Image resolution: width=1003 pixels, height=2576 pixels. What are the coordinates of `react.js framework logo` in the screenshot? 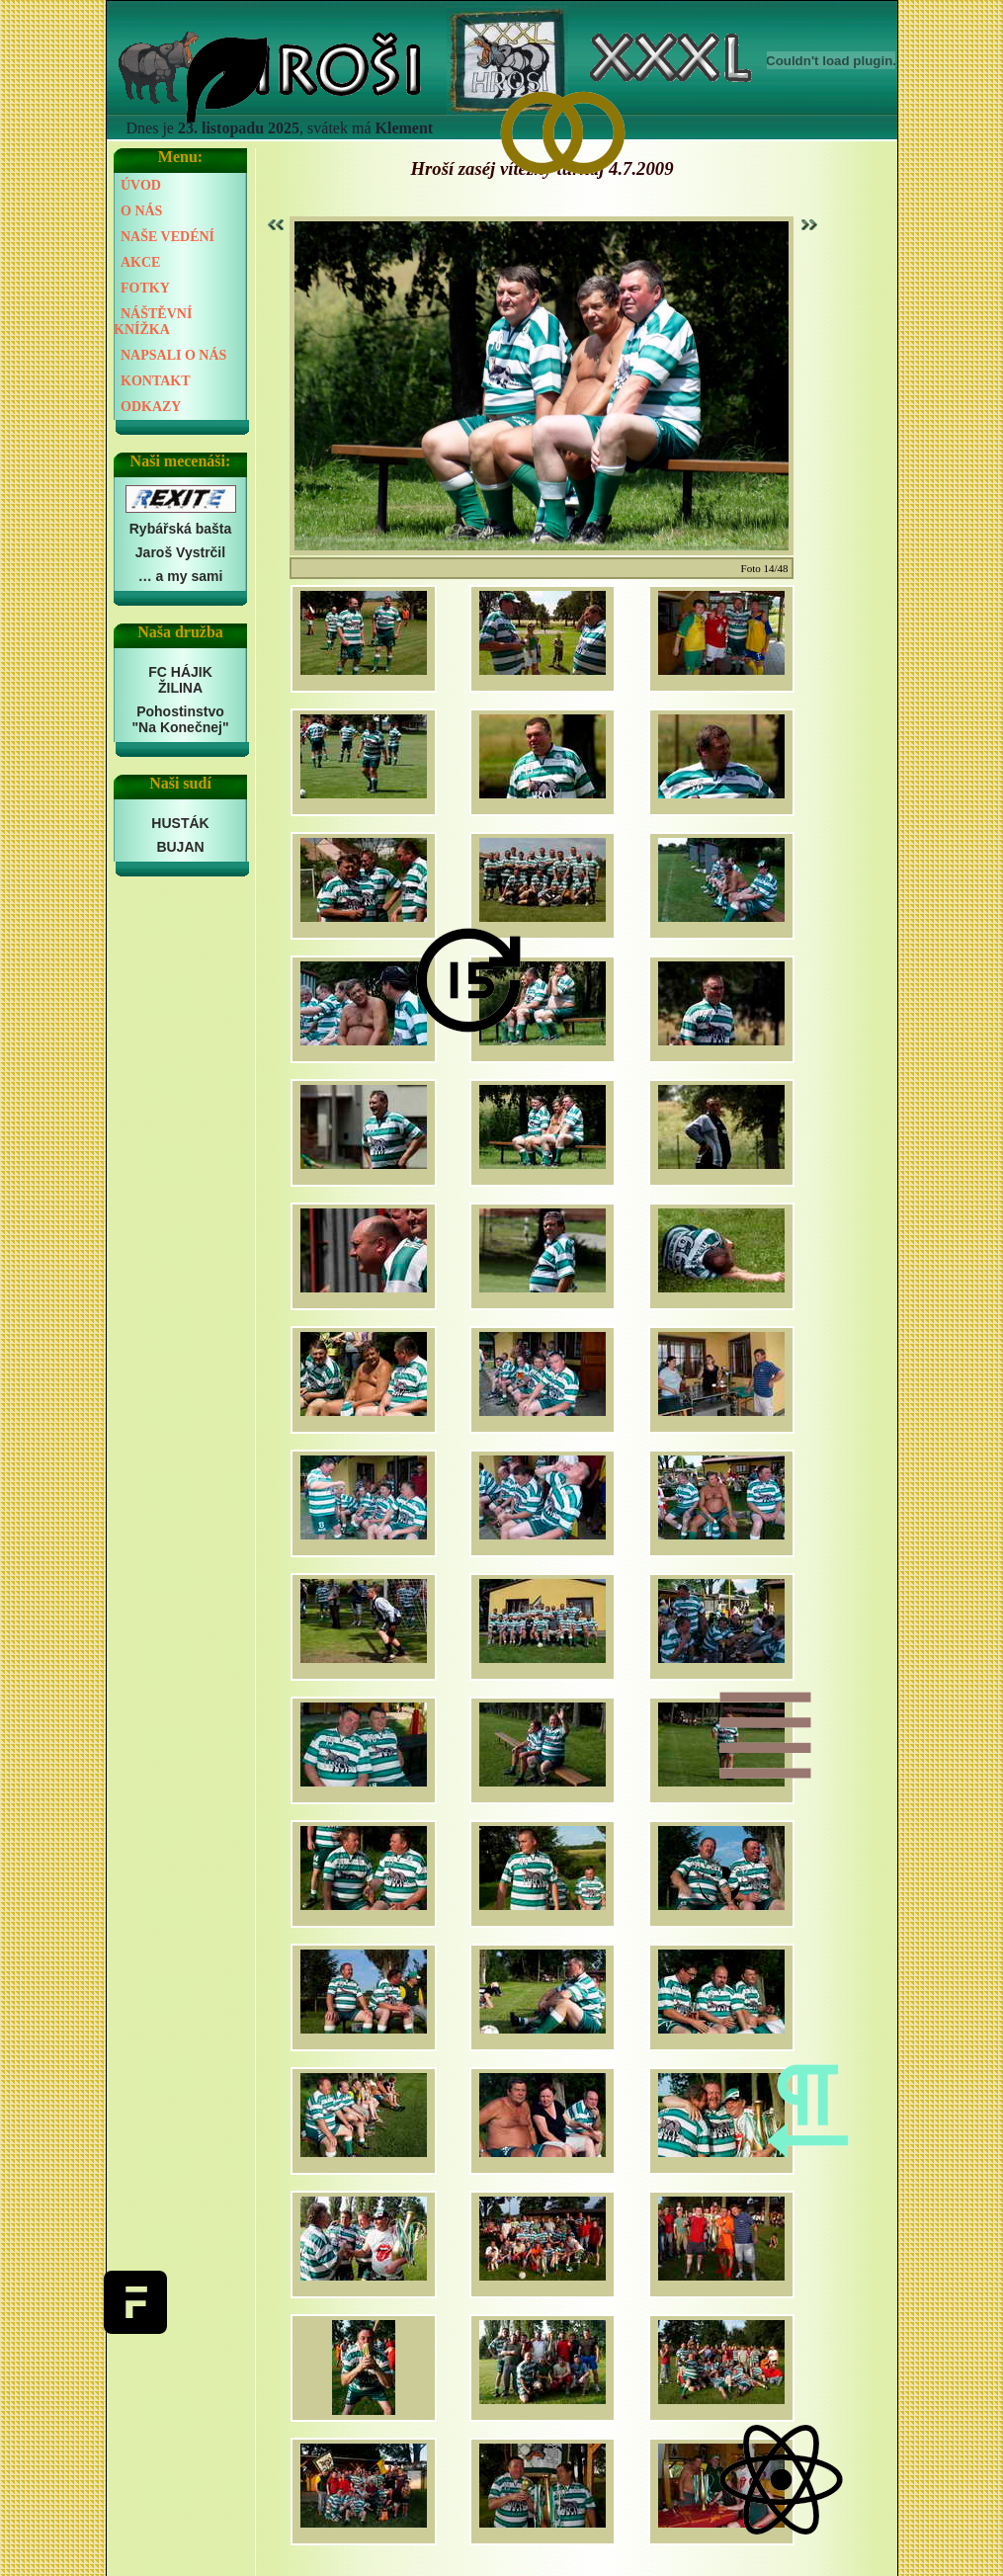 It's located at (781, 2479).